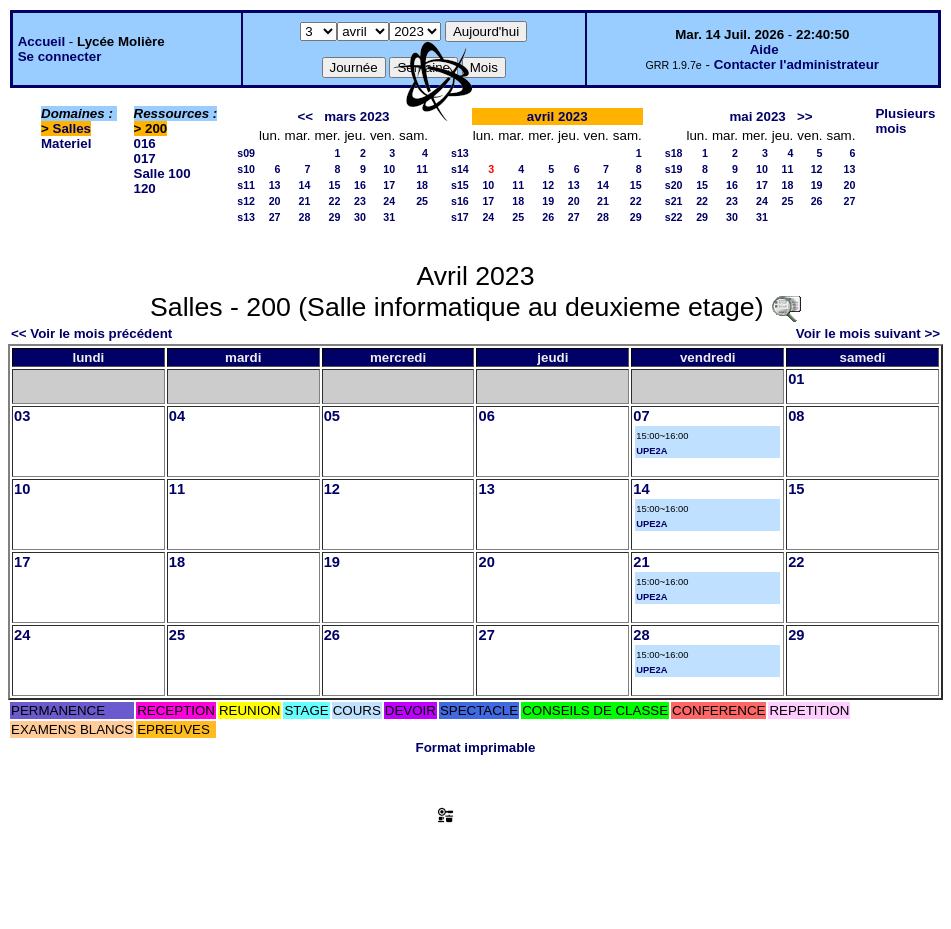  What do you see at coordinates (446, 815) in the screenshot?
I see `browse kitchen and cooking tools` at bounding box center [446, 815].